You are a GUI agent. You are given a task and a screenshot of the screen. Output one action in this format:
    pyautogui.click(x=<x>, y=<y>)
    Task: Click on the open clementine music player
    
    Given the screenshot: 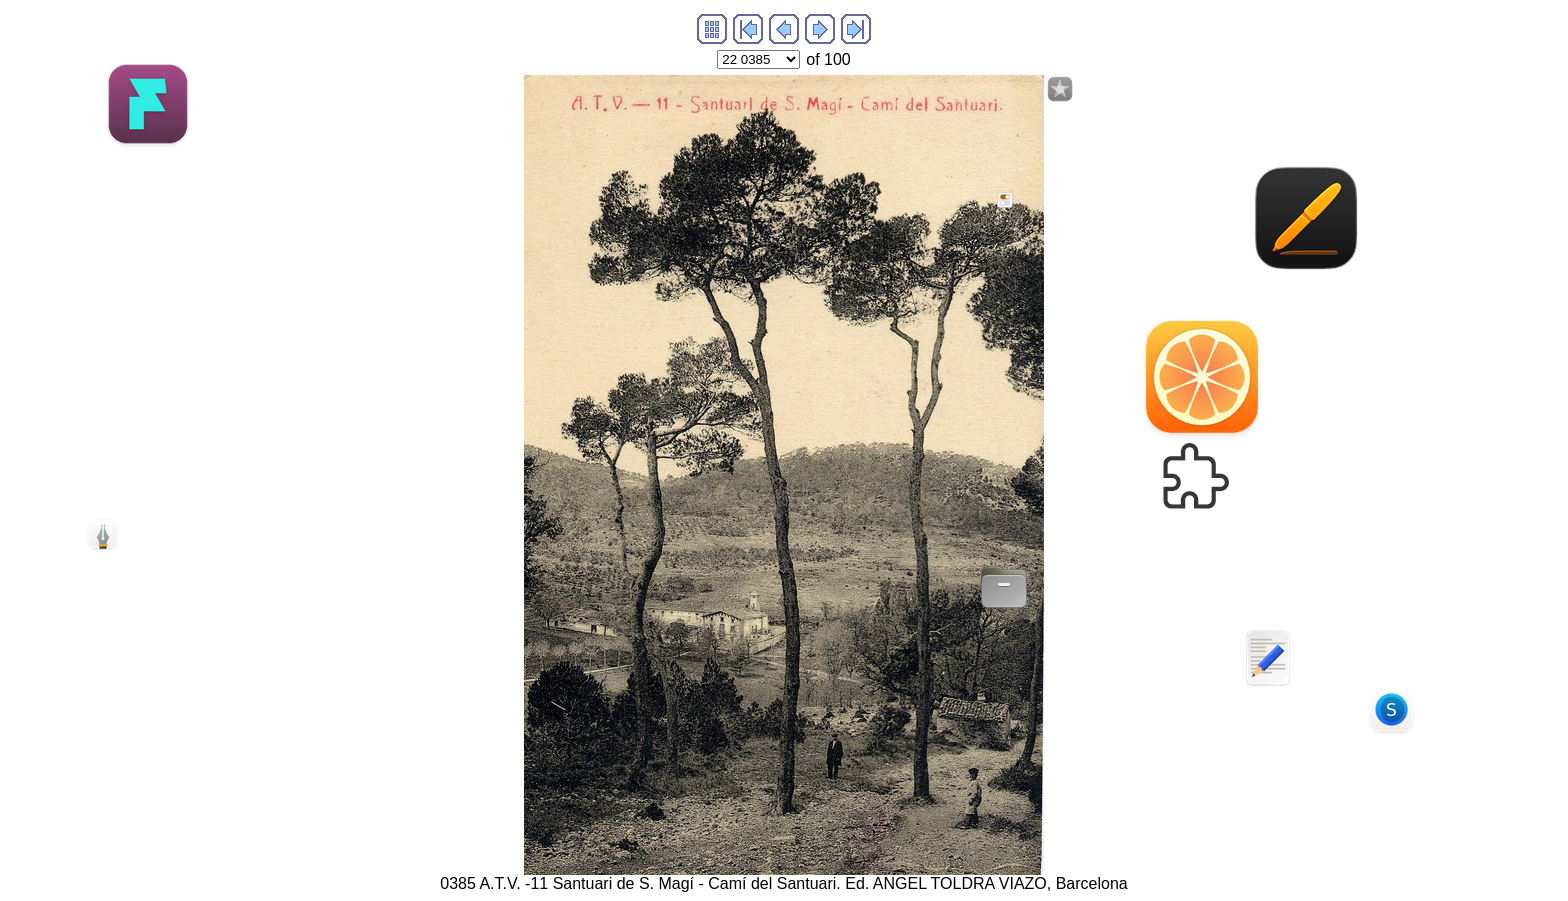 What is the action you would take?
    pyautogui.click(x=1202, y=377)
    